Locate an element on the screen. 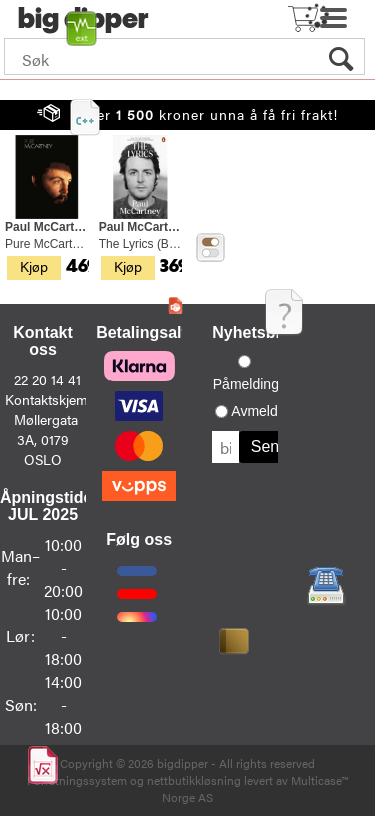 The height and width of the screenshot is (816, 375). open an opendocument formula template file is located at coordinates (43, 765).